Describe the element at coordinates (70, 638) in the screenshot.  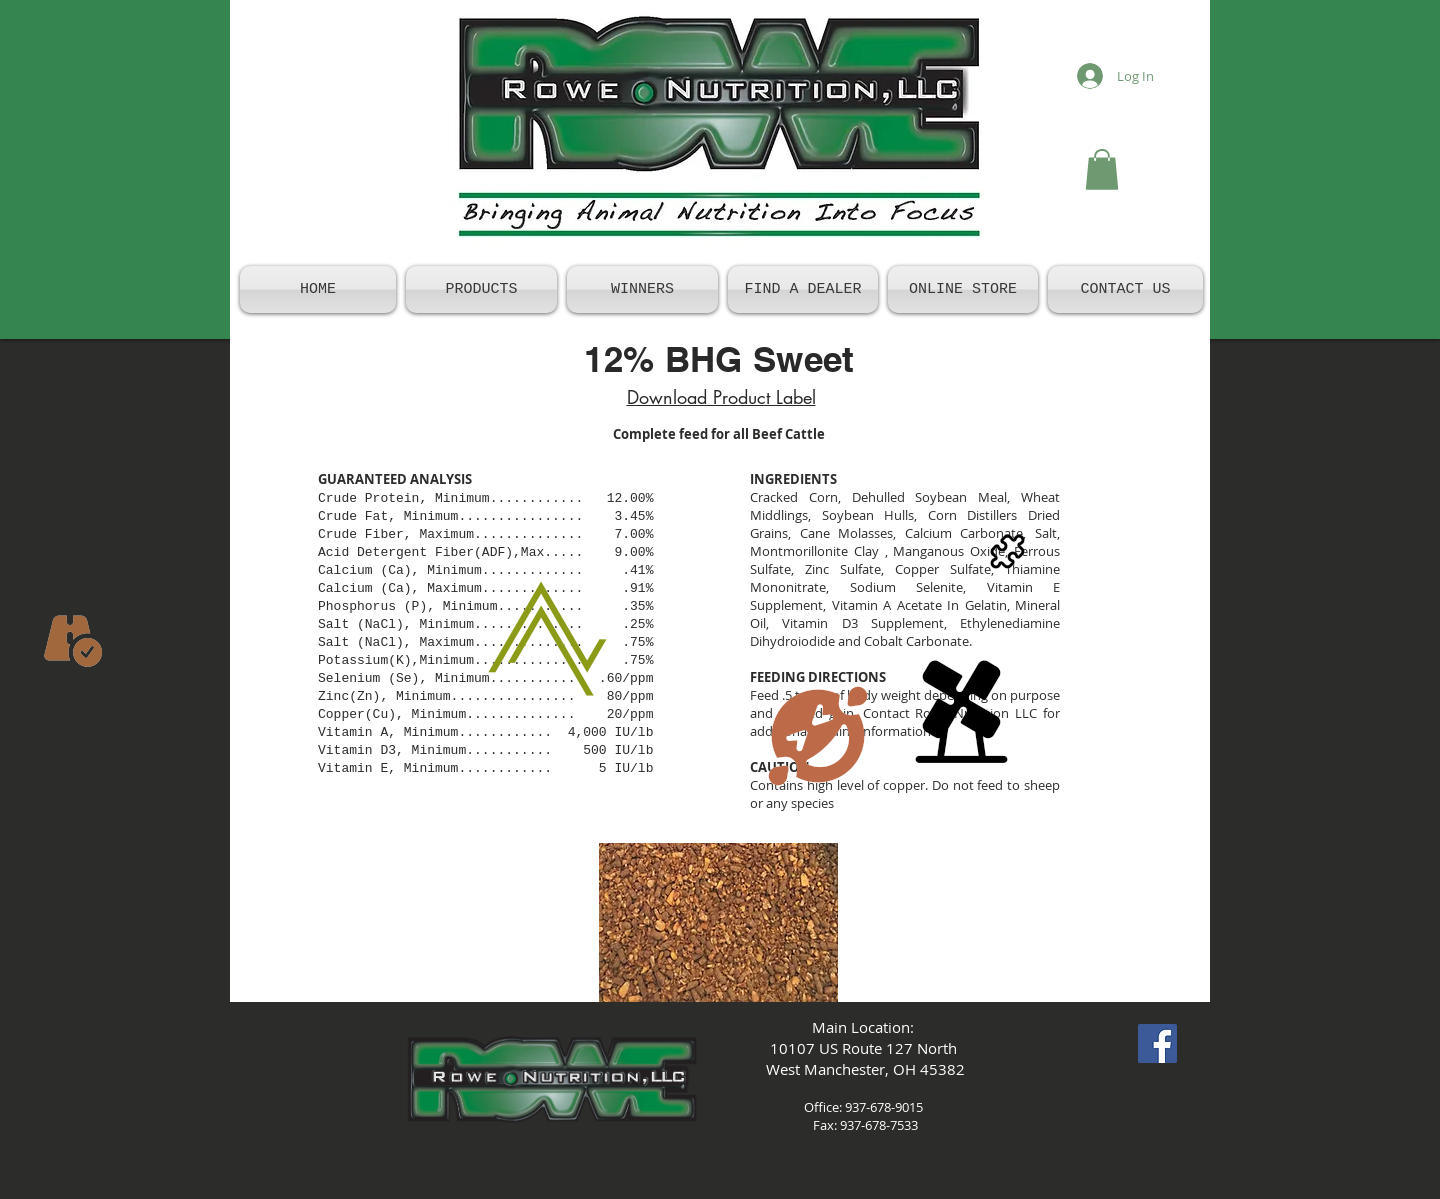
I see `route or destination confirmed` at that location.